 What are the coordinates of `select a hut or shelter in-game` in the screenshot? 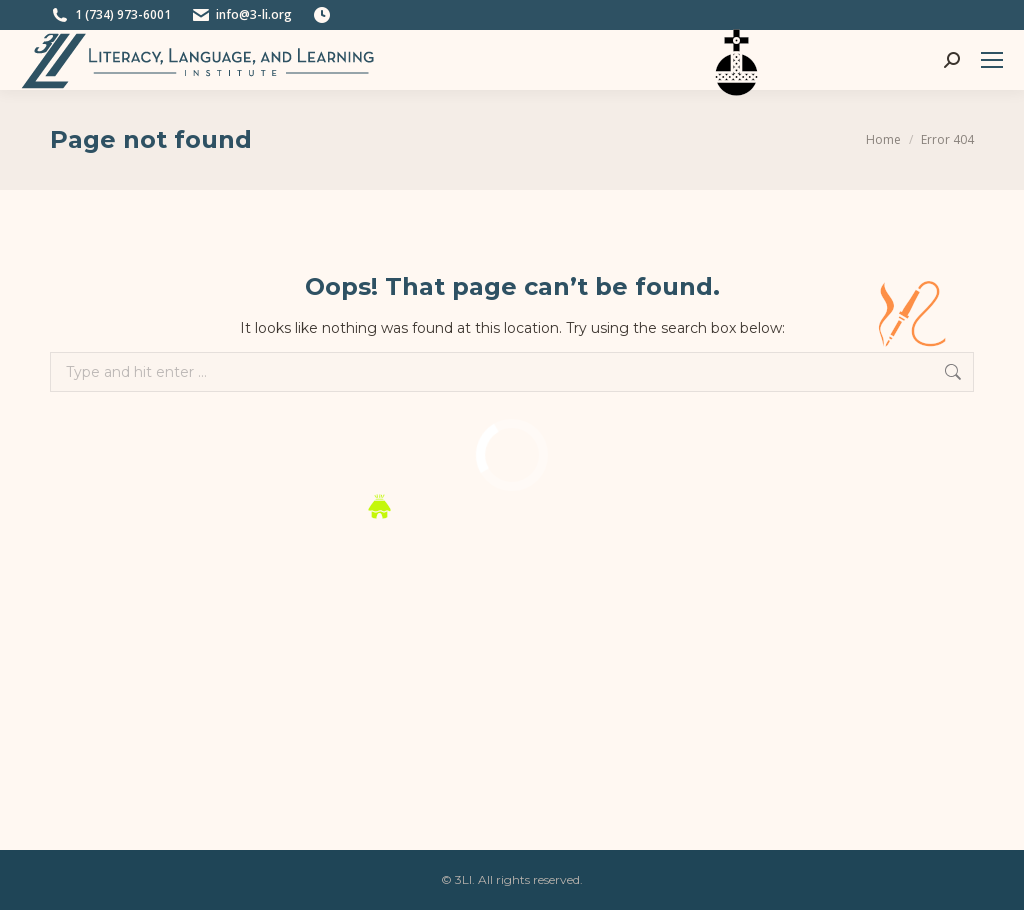 It's located at (379, 506).